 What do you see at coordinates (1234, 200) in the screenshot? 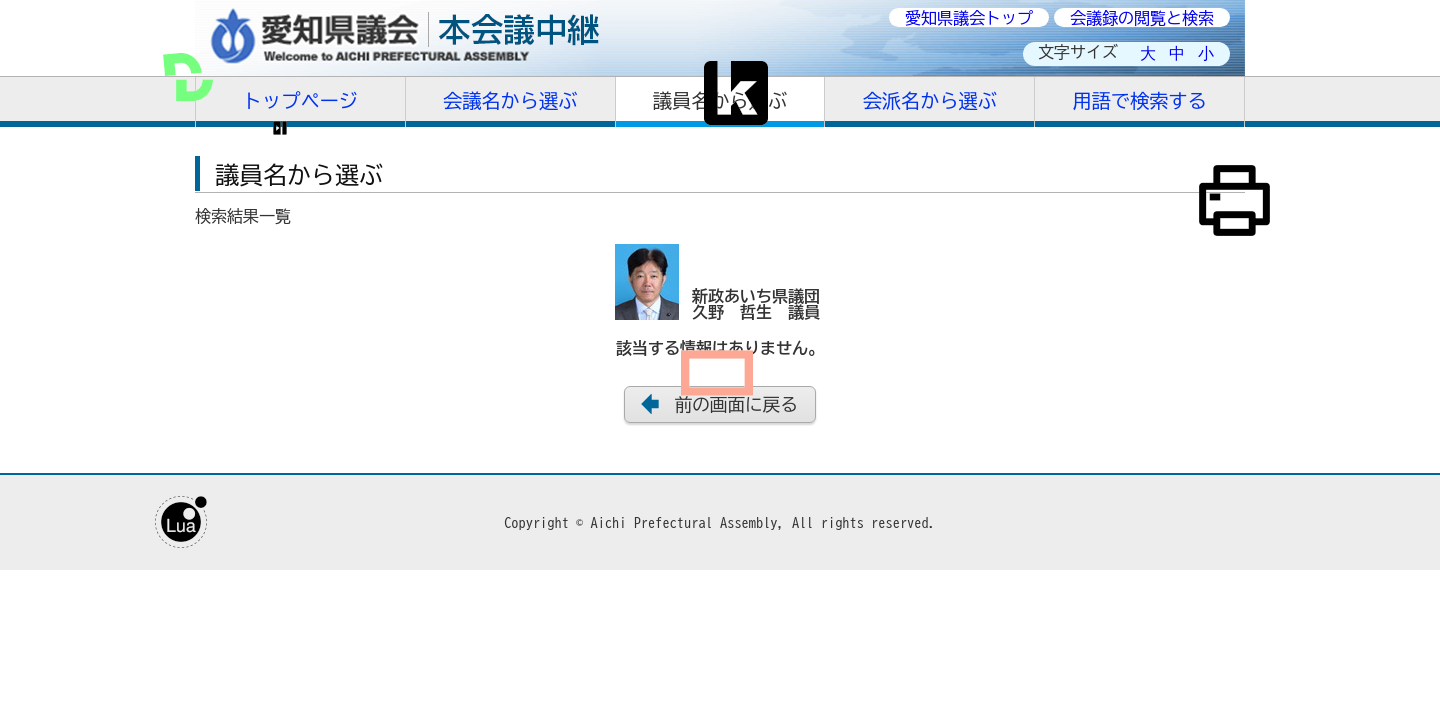
I see `print the current document` at bounding box center [1234, 200].